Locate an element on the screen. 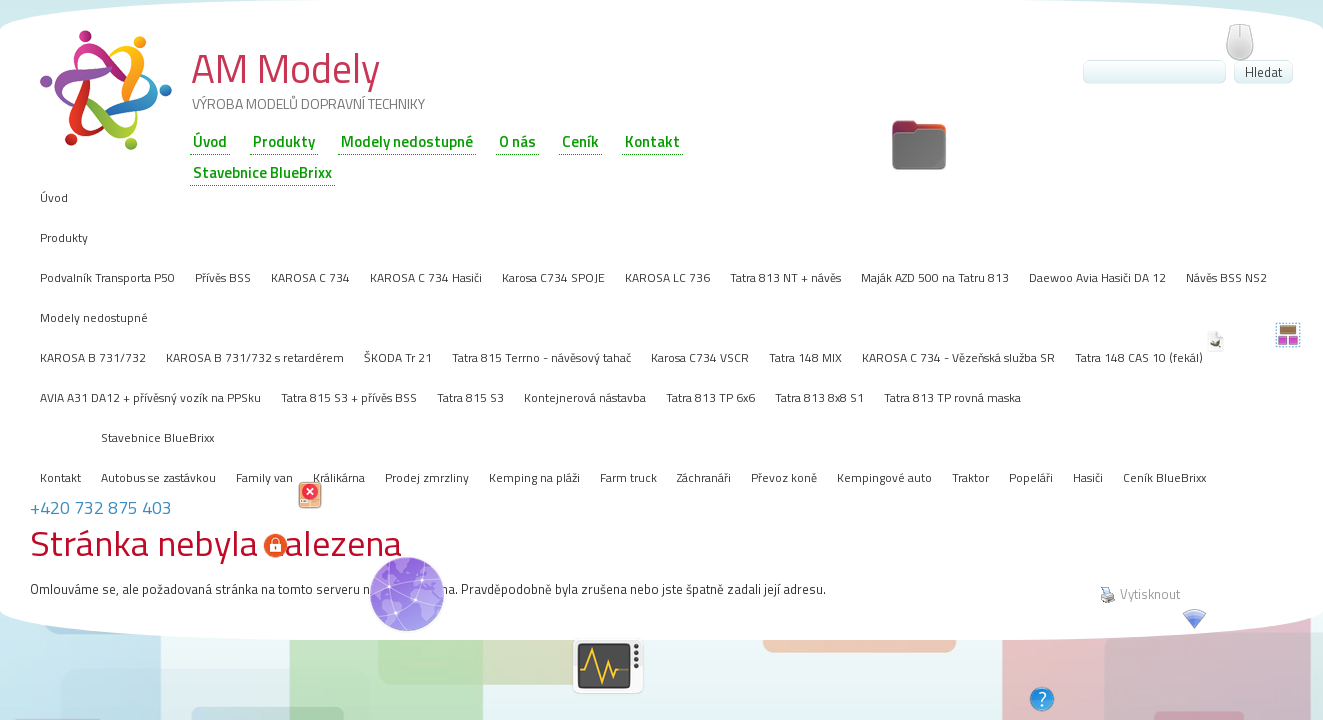 This screenshot has height=720, width=1323. select all items in the current view is located at coordinates (1288, 335).